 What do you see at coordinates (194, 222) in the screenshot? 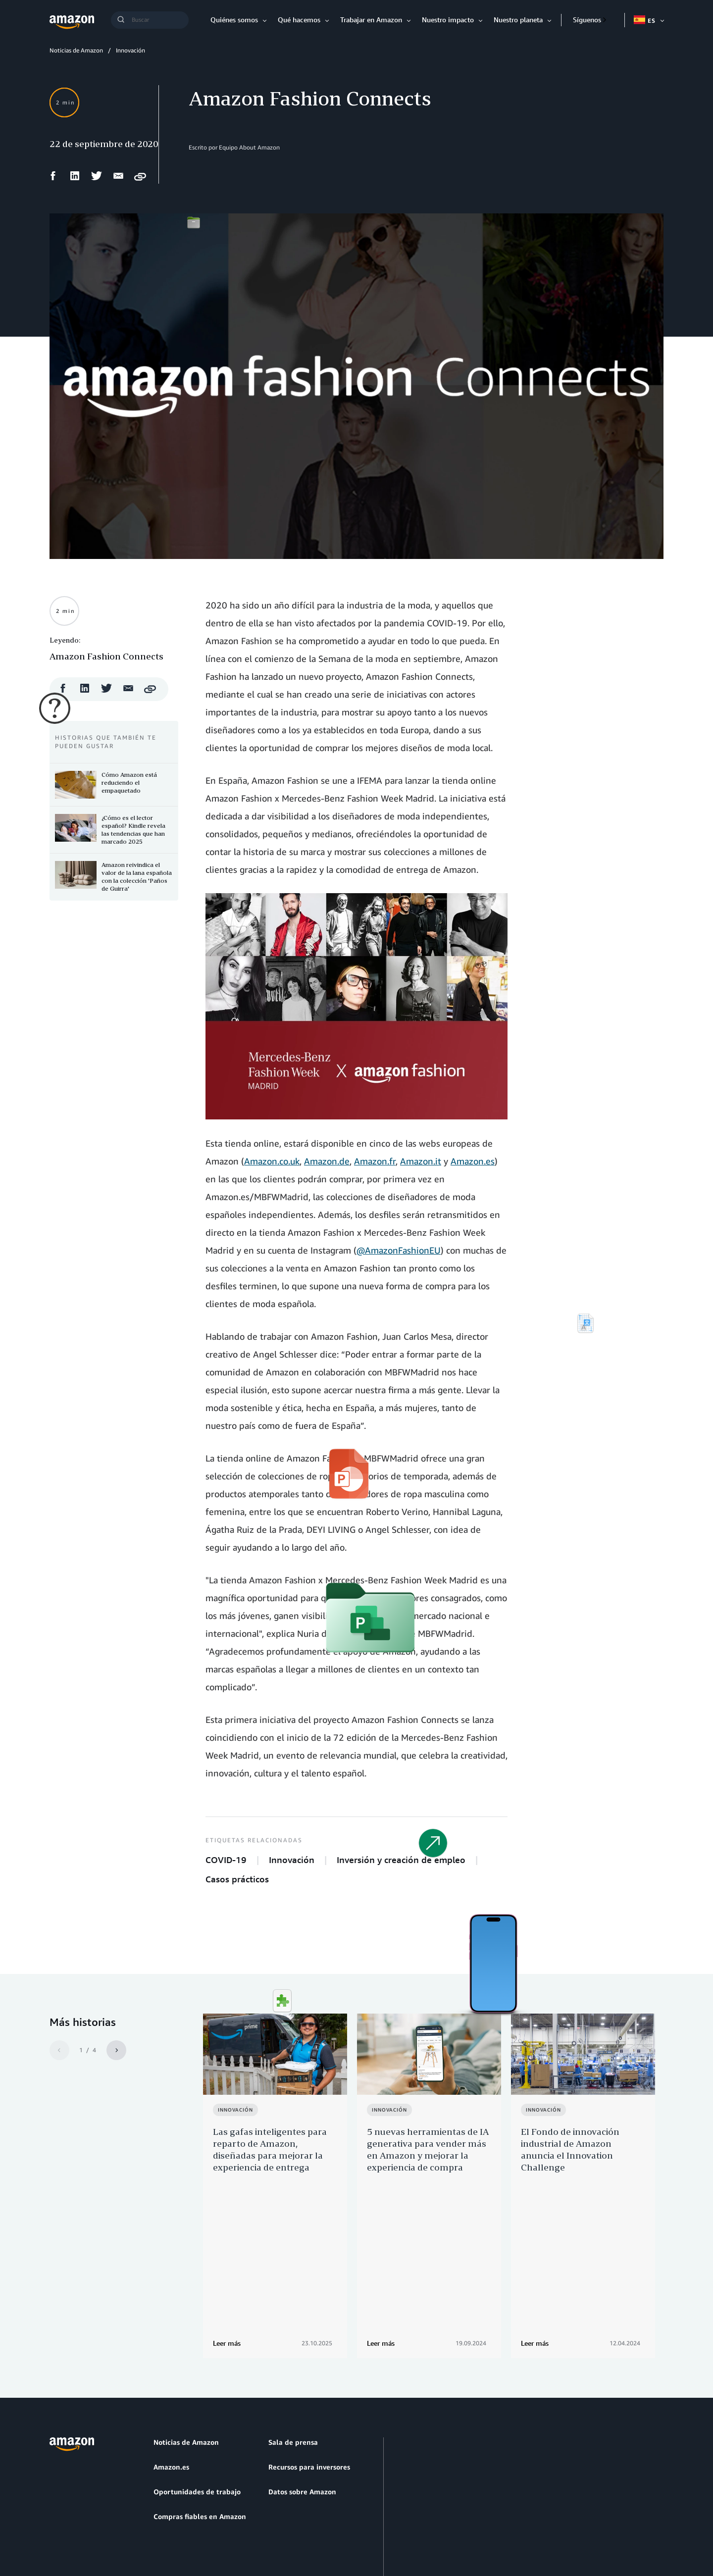
I see `open the file manager application` at bounding box center [194, 222].